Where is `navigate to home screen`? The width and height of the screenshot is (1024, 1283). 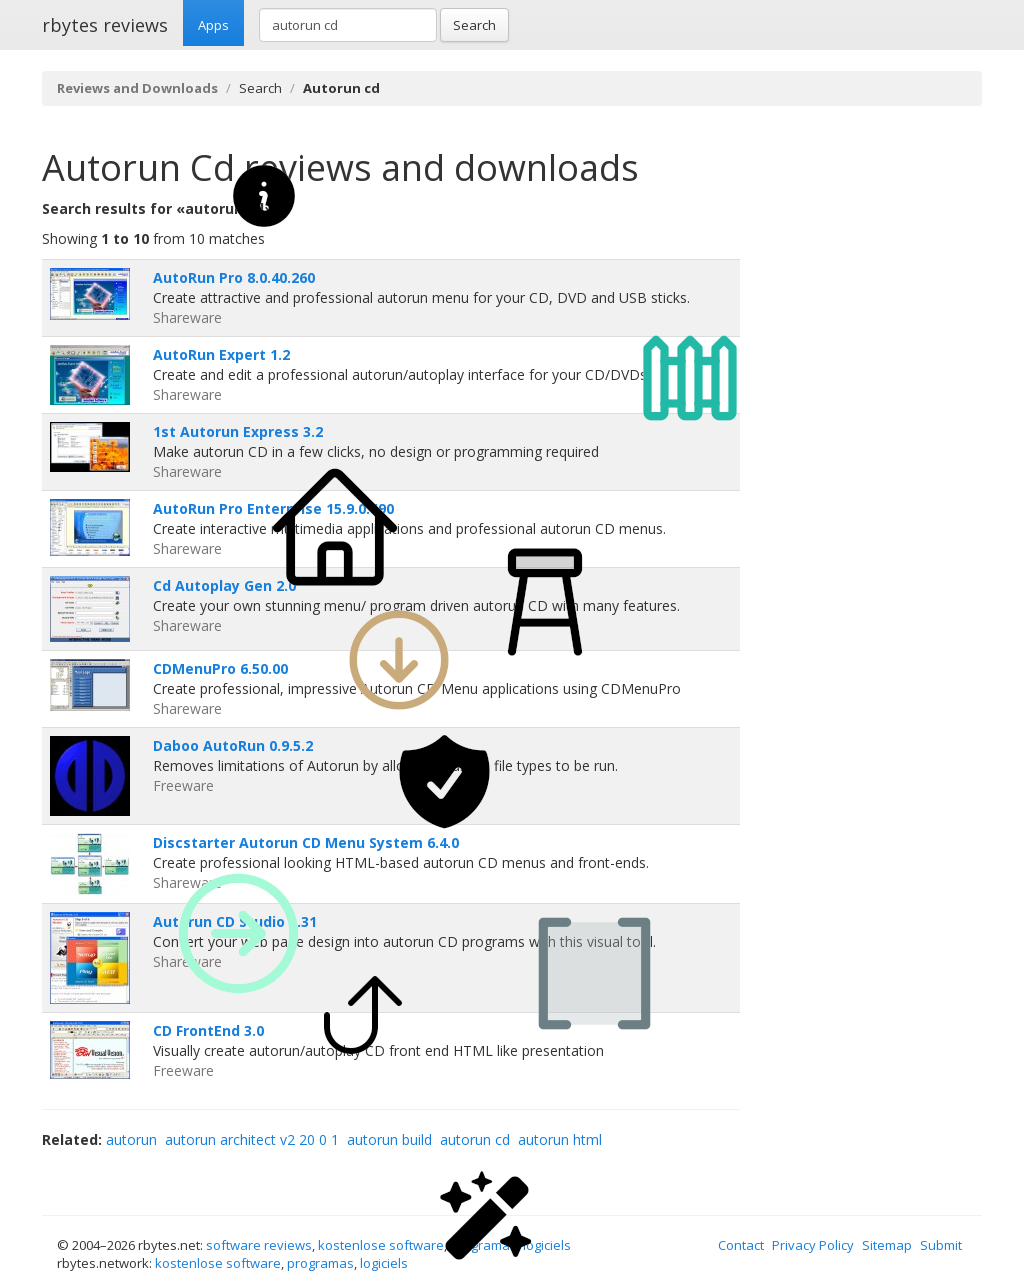 navigate to home screen is located at coordinates (335, 528).